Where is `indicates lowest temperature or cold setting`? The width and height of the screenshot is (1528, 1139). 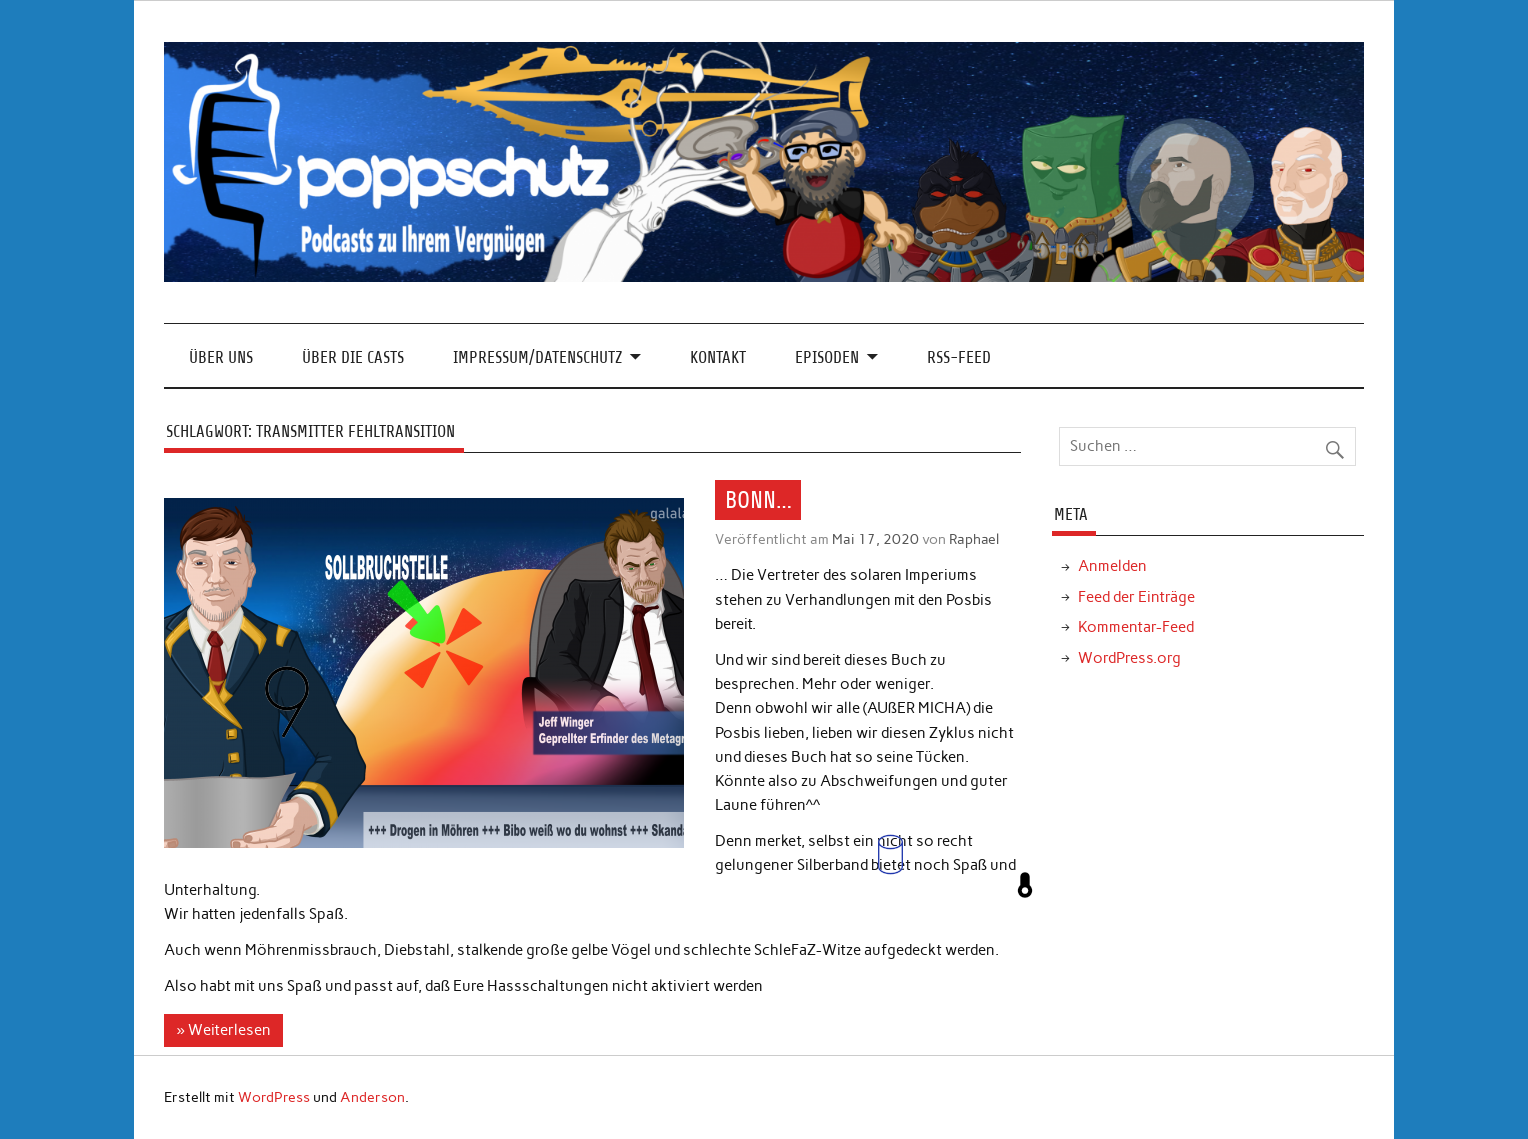
indicates lowest temperature or cold setting is located at coordinates (1025, 885).